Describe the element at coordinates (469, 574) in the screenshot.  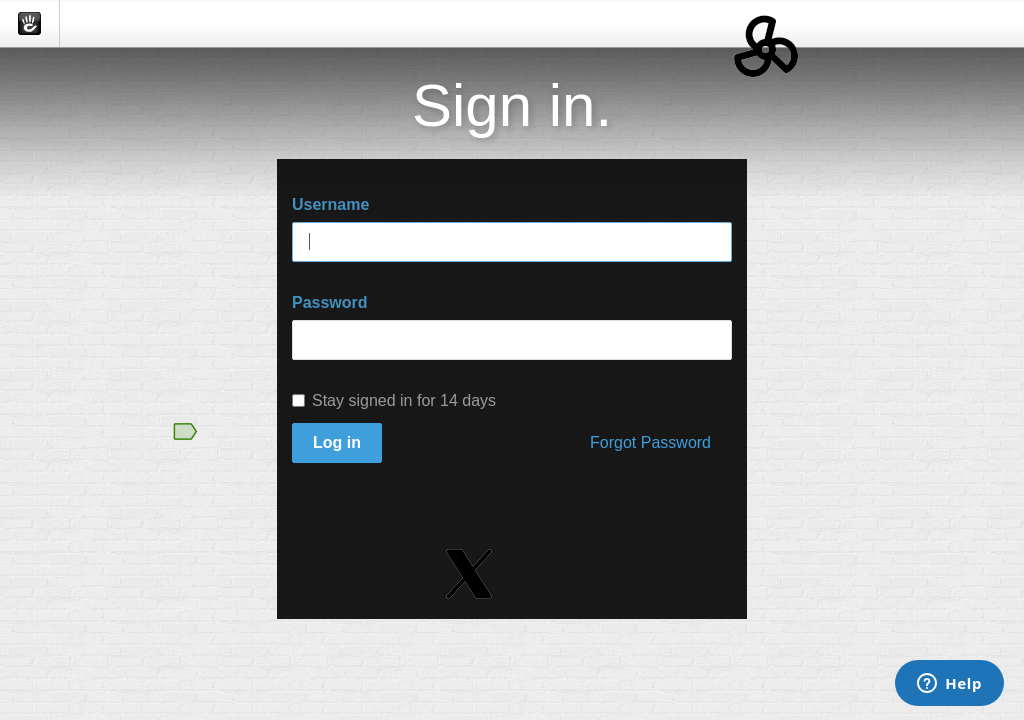
I see `open the X (formerly Twitter) app` at that location.